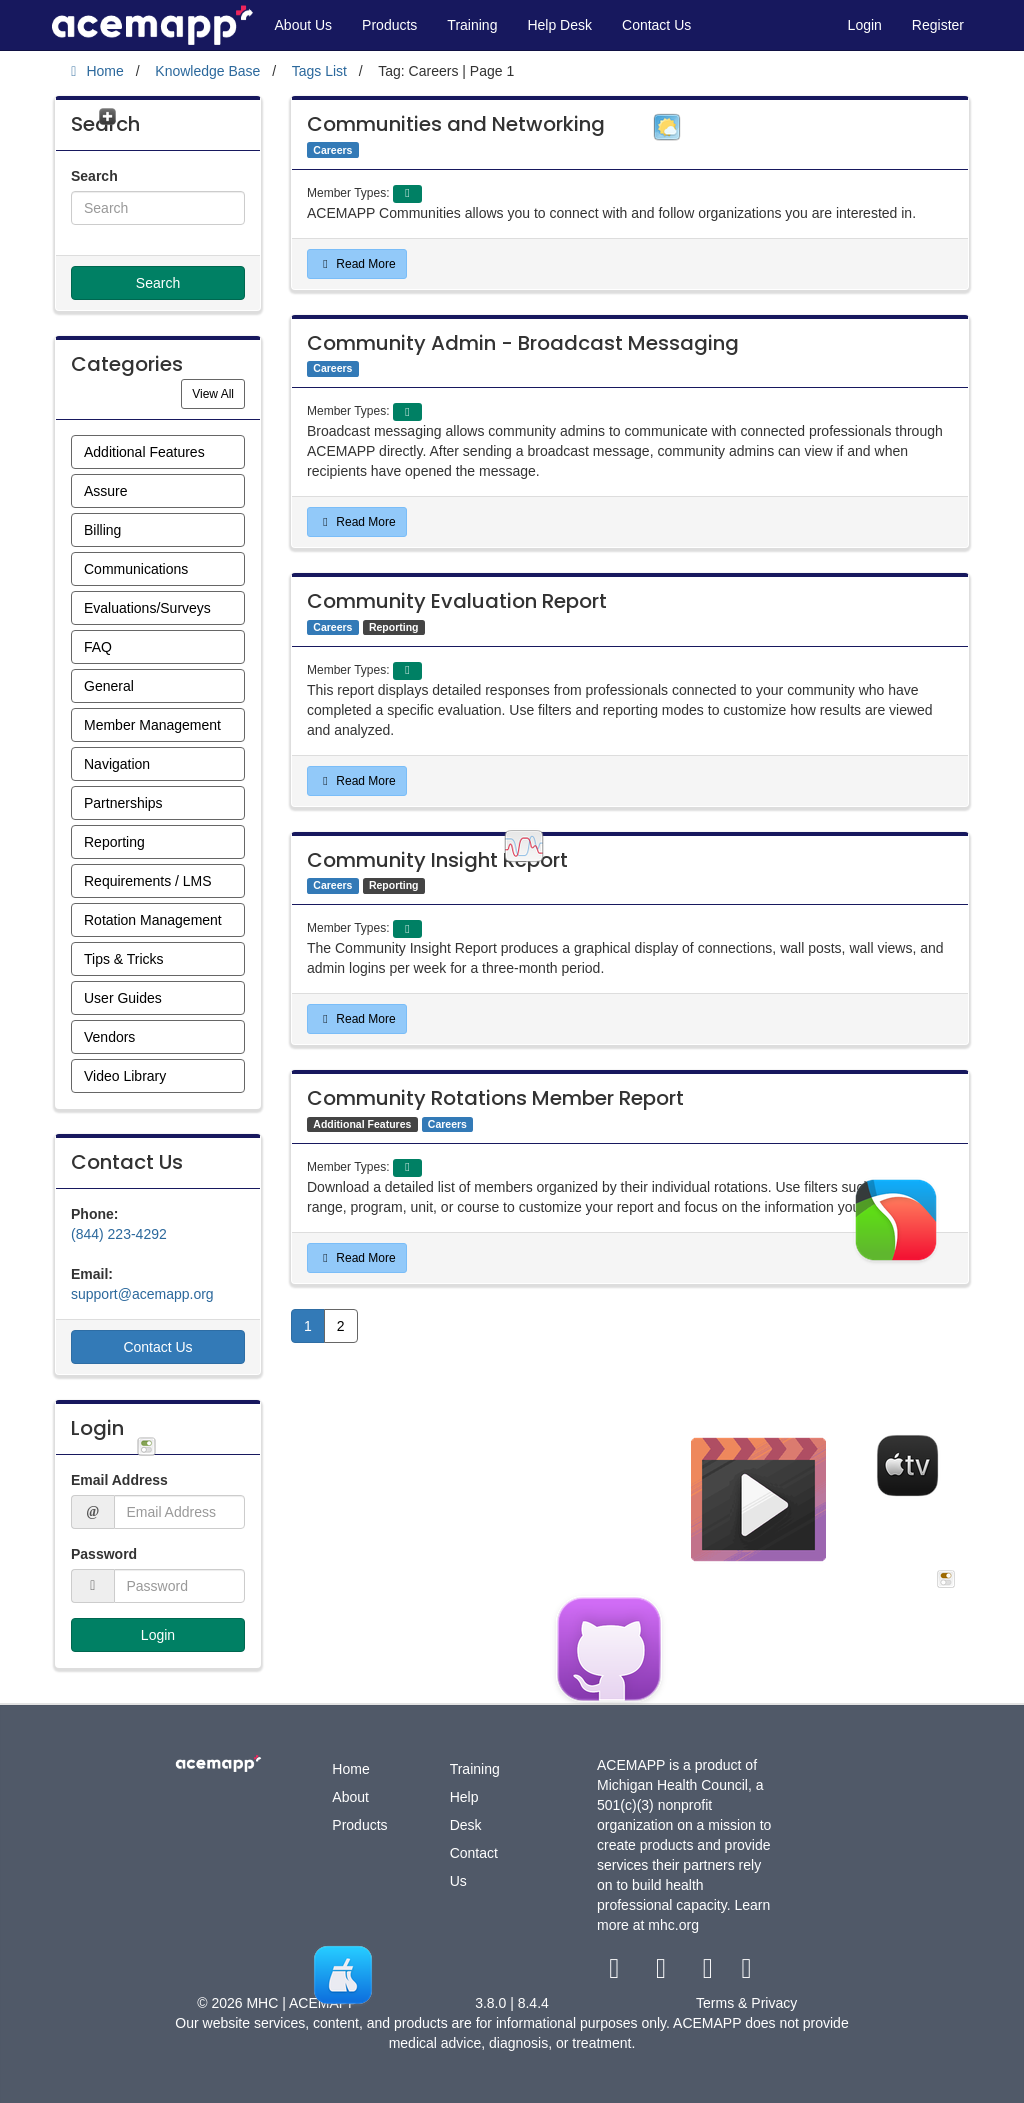 Image resolution: width=1024 pixels, height=2103 pixels. I want to click on open GitHub Desktop app, so click(609, 1649).